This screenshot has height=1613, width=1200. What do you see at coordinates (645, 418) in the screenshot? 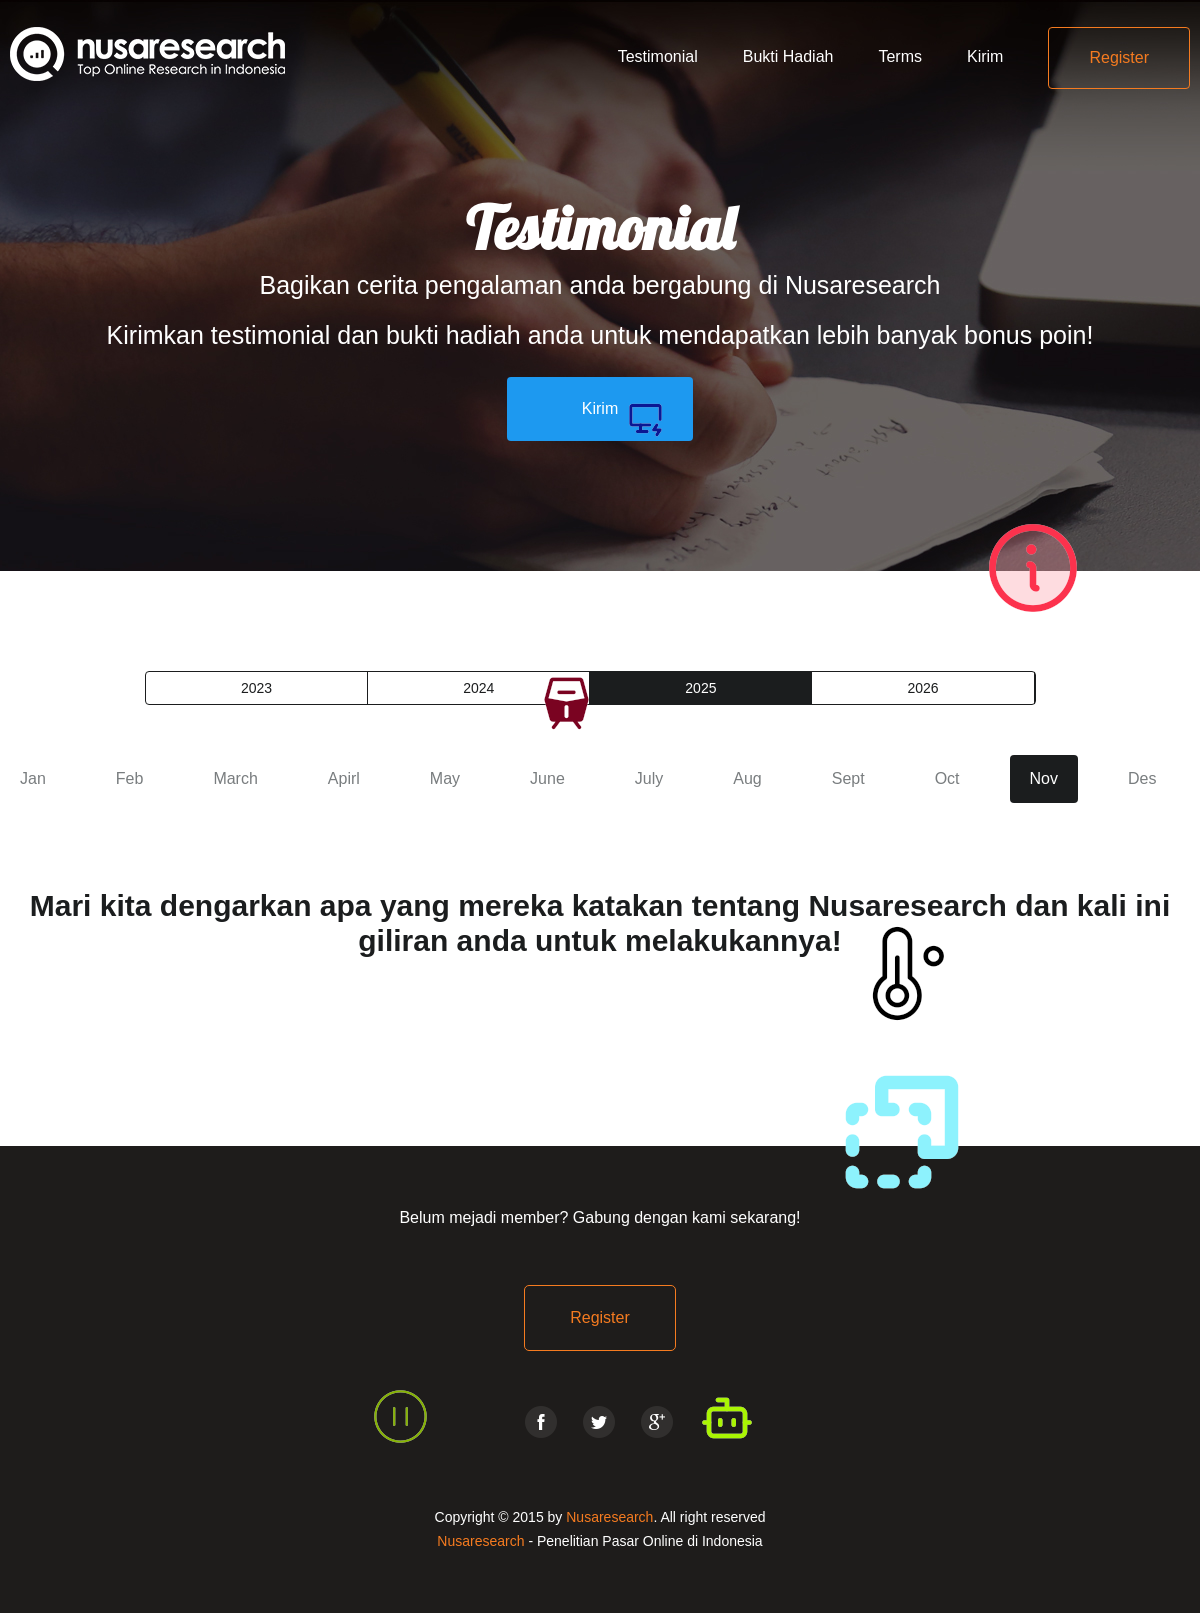
I see `desktop power or energy settings` at bounding box center [645, 418].